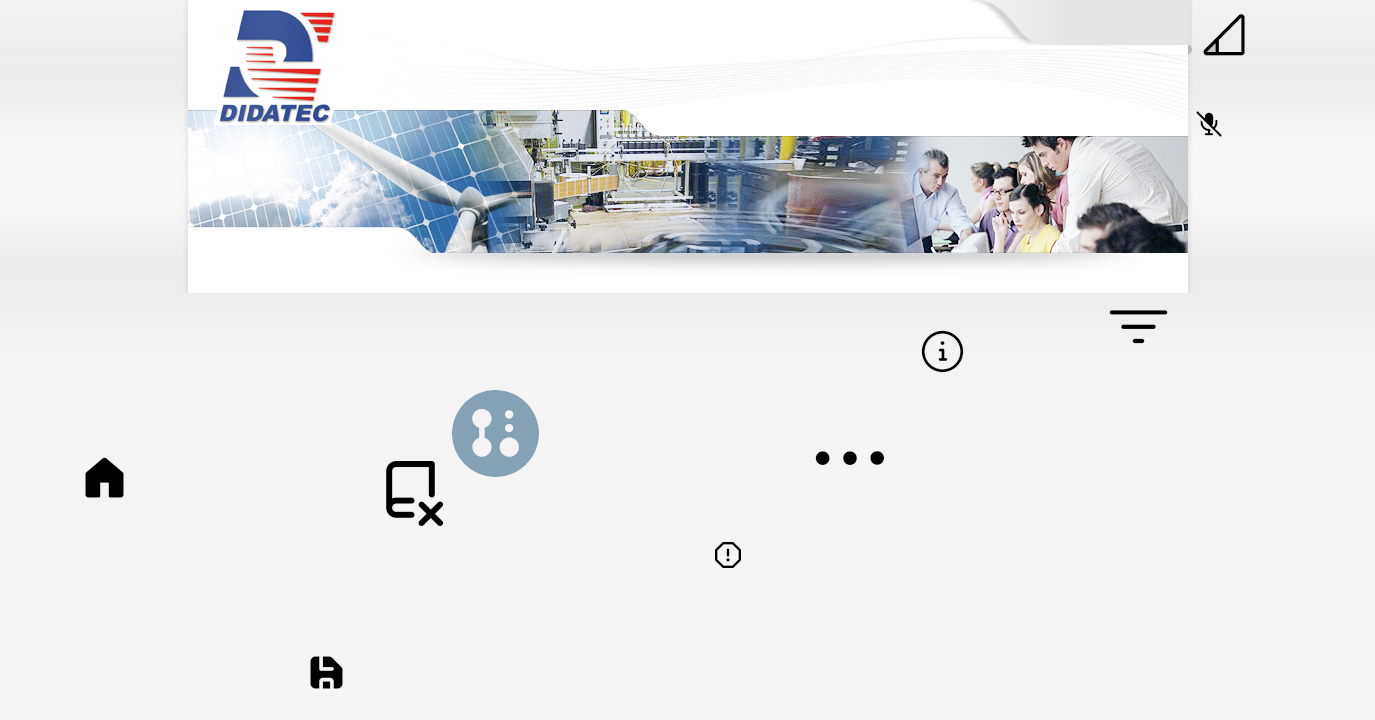 This screenshot has width=1375, height=720. I want to click on view more information or details, so click(942, 351).